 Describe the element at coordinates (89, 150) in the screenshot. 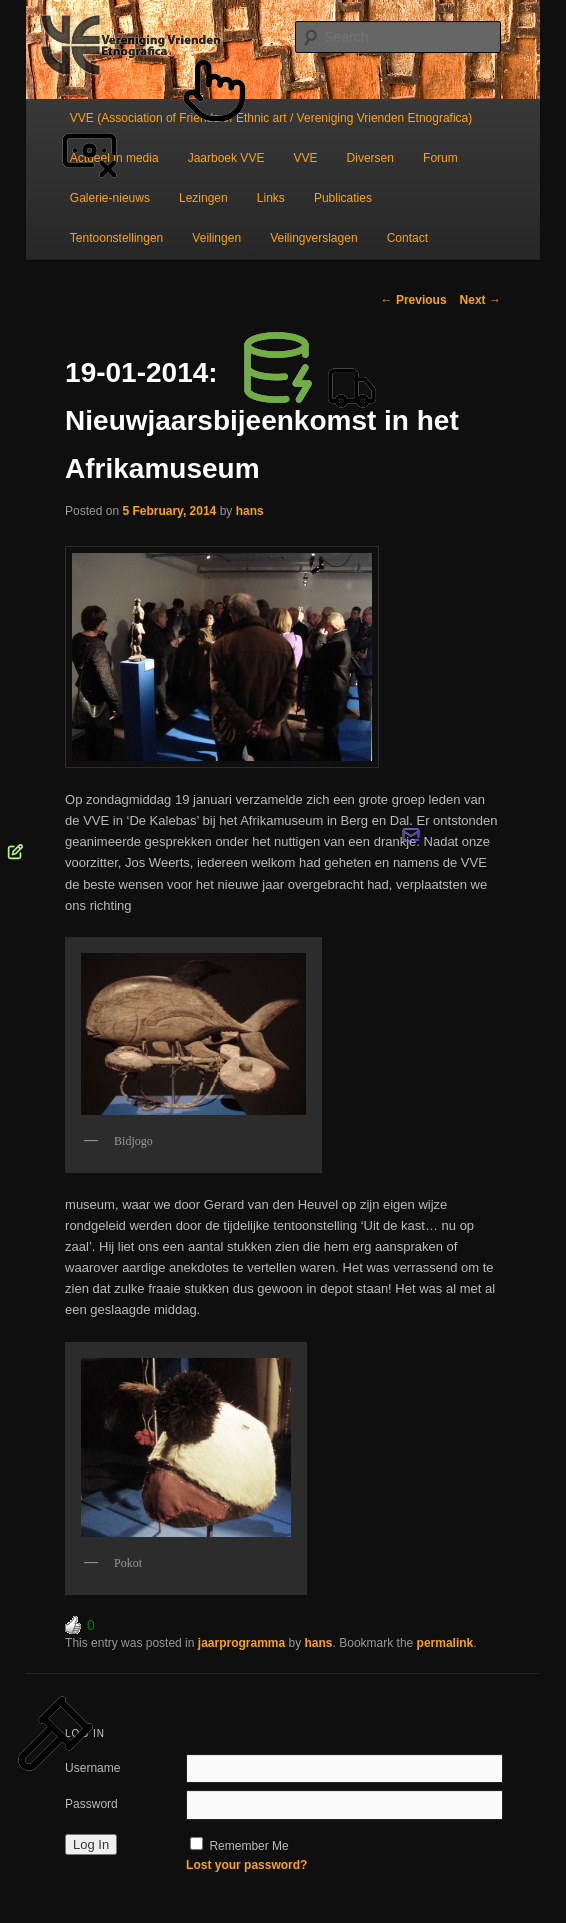

I see `payment declined or failed` at that location.